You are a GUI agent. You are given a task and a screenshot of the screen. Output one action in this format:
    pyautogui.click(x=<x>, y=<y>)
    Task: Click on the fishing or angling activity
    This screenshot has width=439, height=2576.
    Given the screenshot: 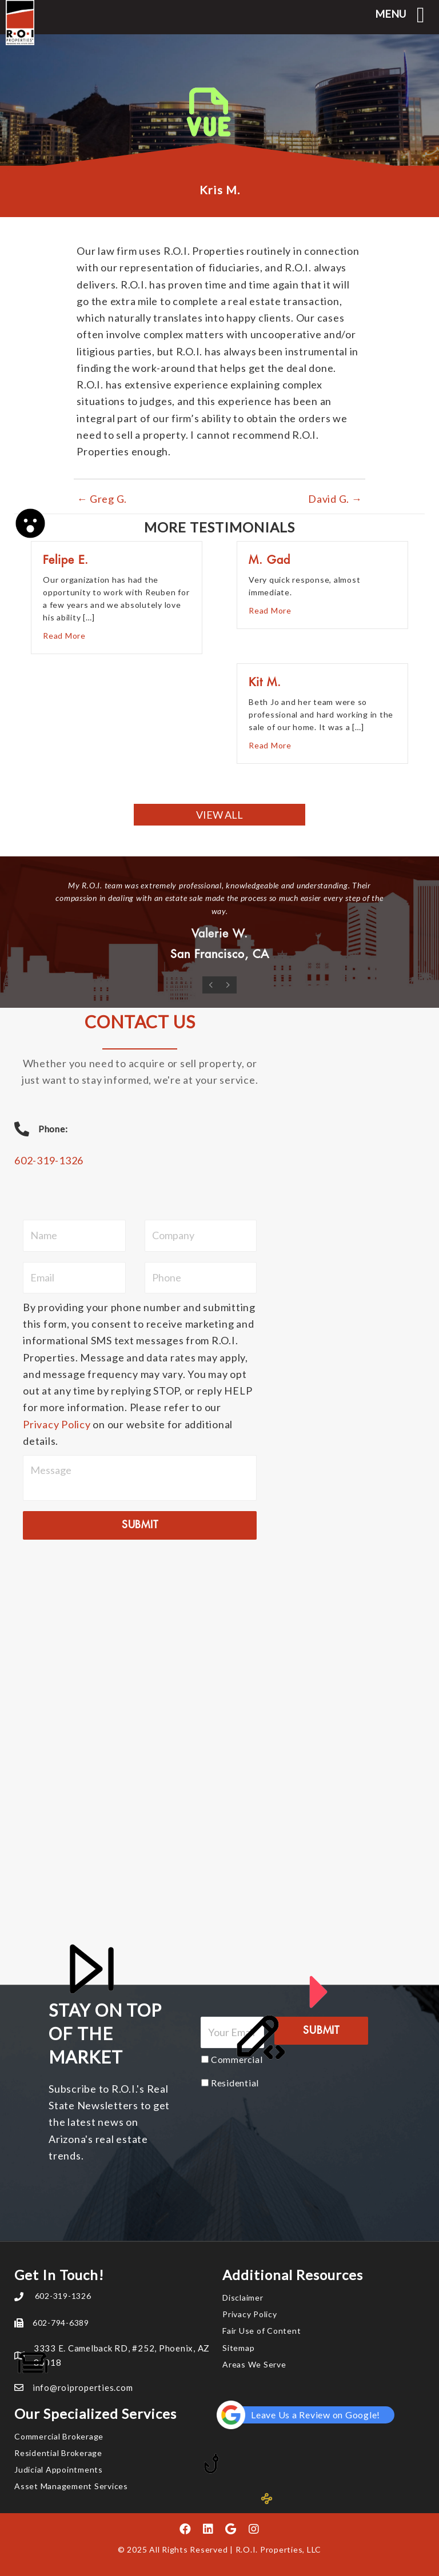 What is the action you would take?
    pyautogui.click(x=211, y=2464)
    